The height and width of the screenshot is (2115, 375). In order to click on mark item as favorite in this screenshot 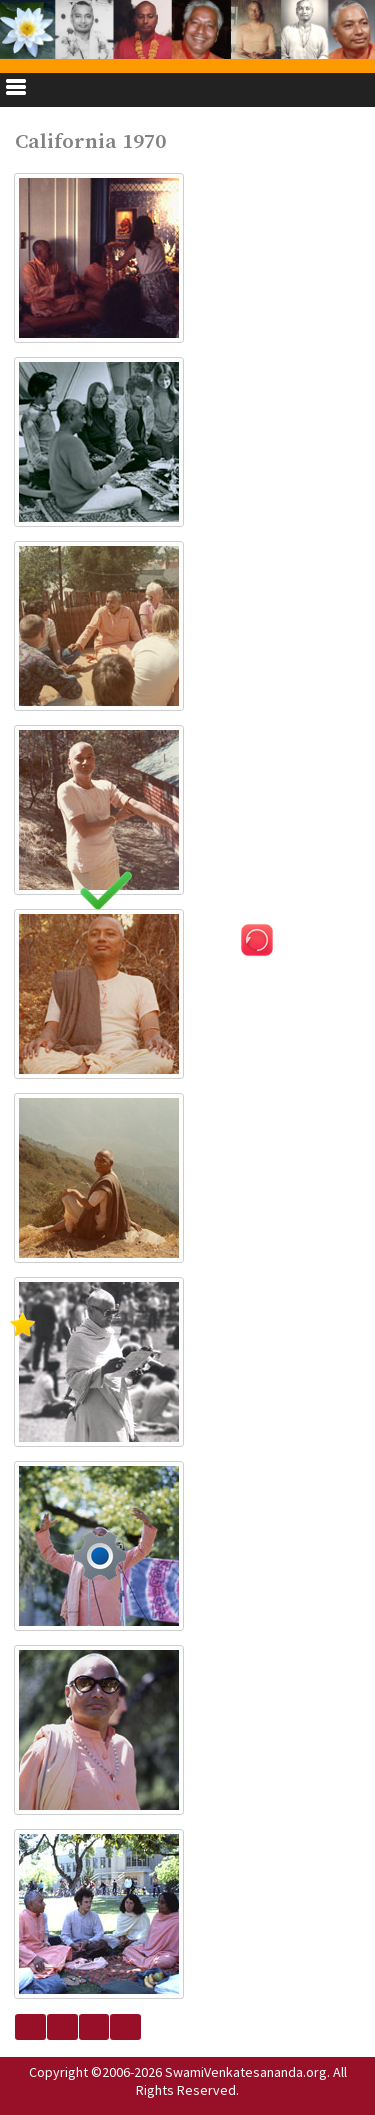, I will do `click(22, 1324)`.